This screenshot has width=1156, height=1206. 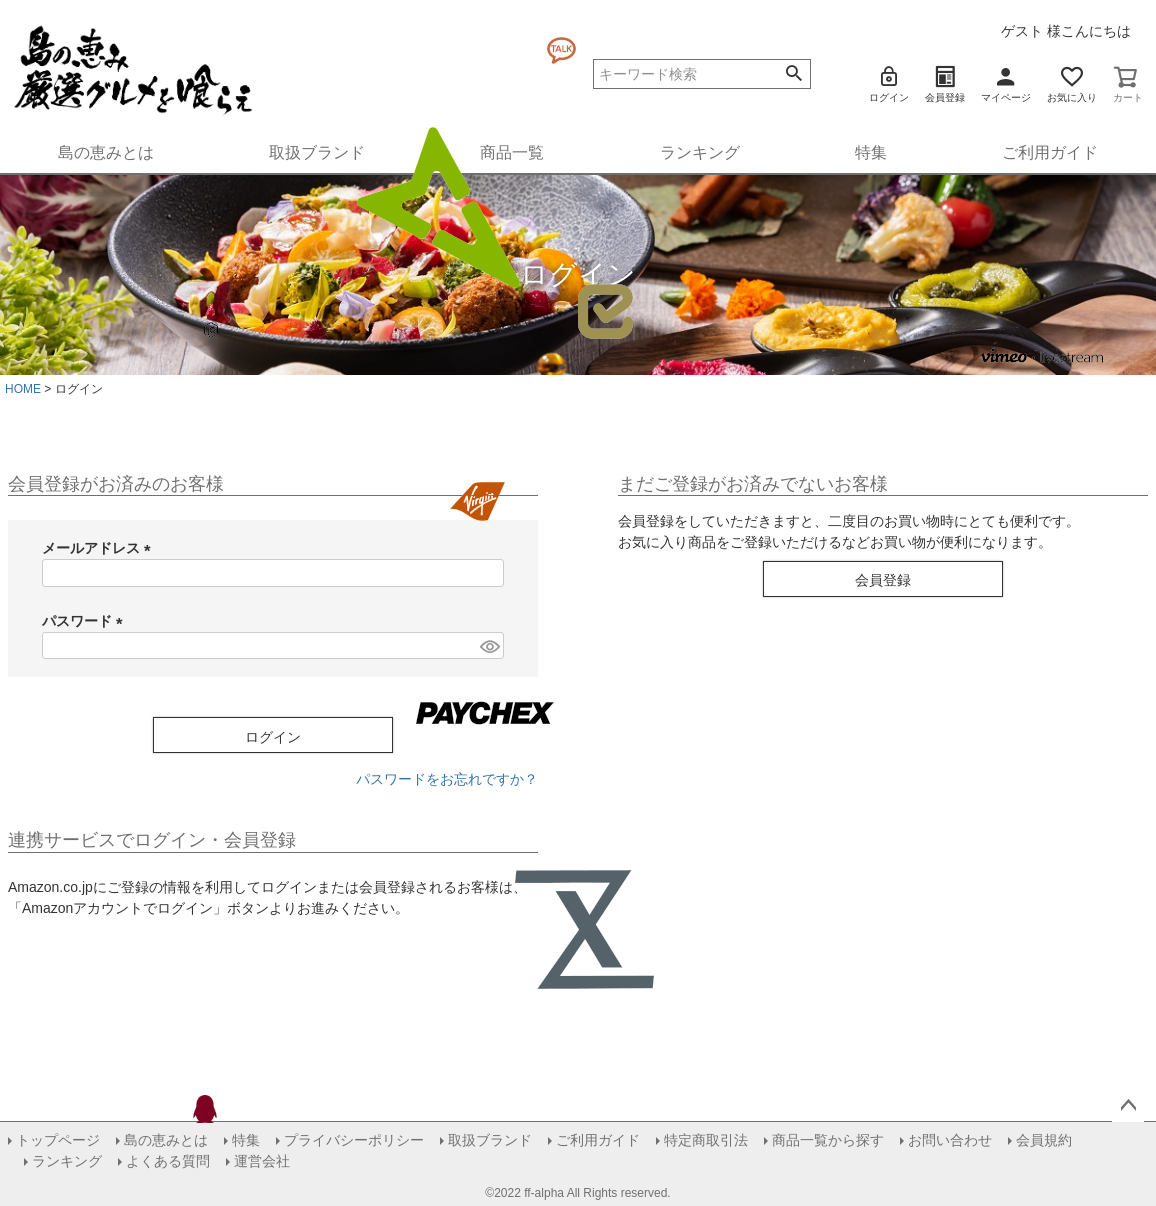 What do you see at coordinates (438, 207) in the screenshot?
I see `open mapillary street-level imagery app` at bounding box center [438, 207].